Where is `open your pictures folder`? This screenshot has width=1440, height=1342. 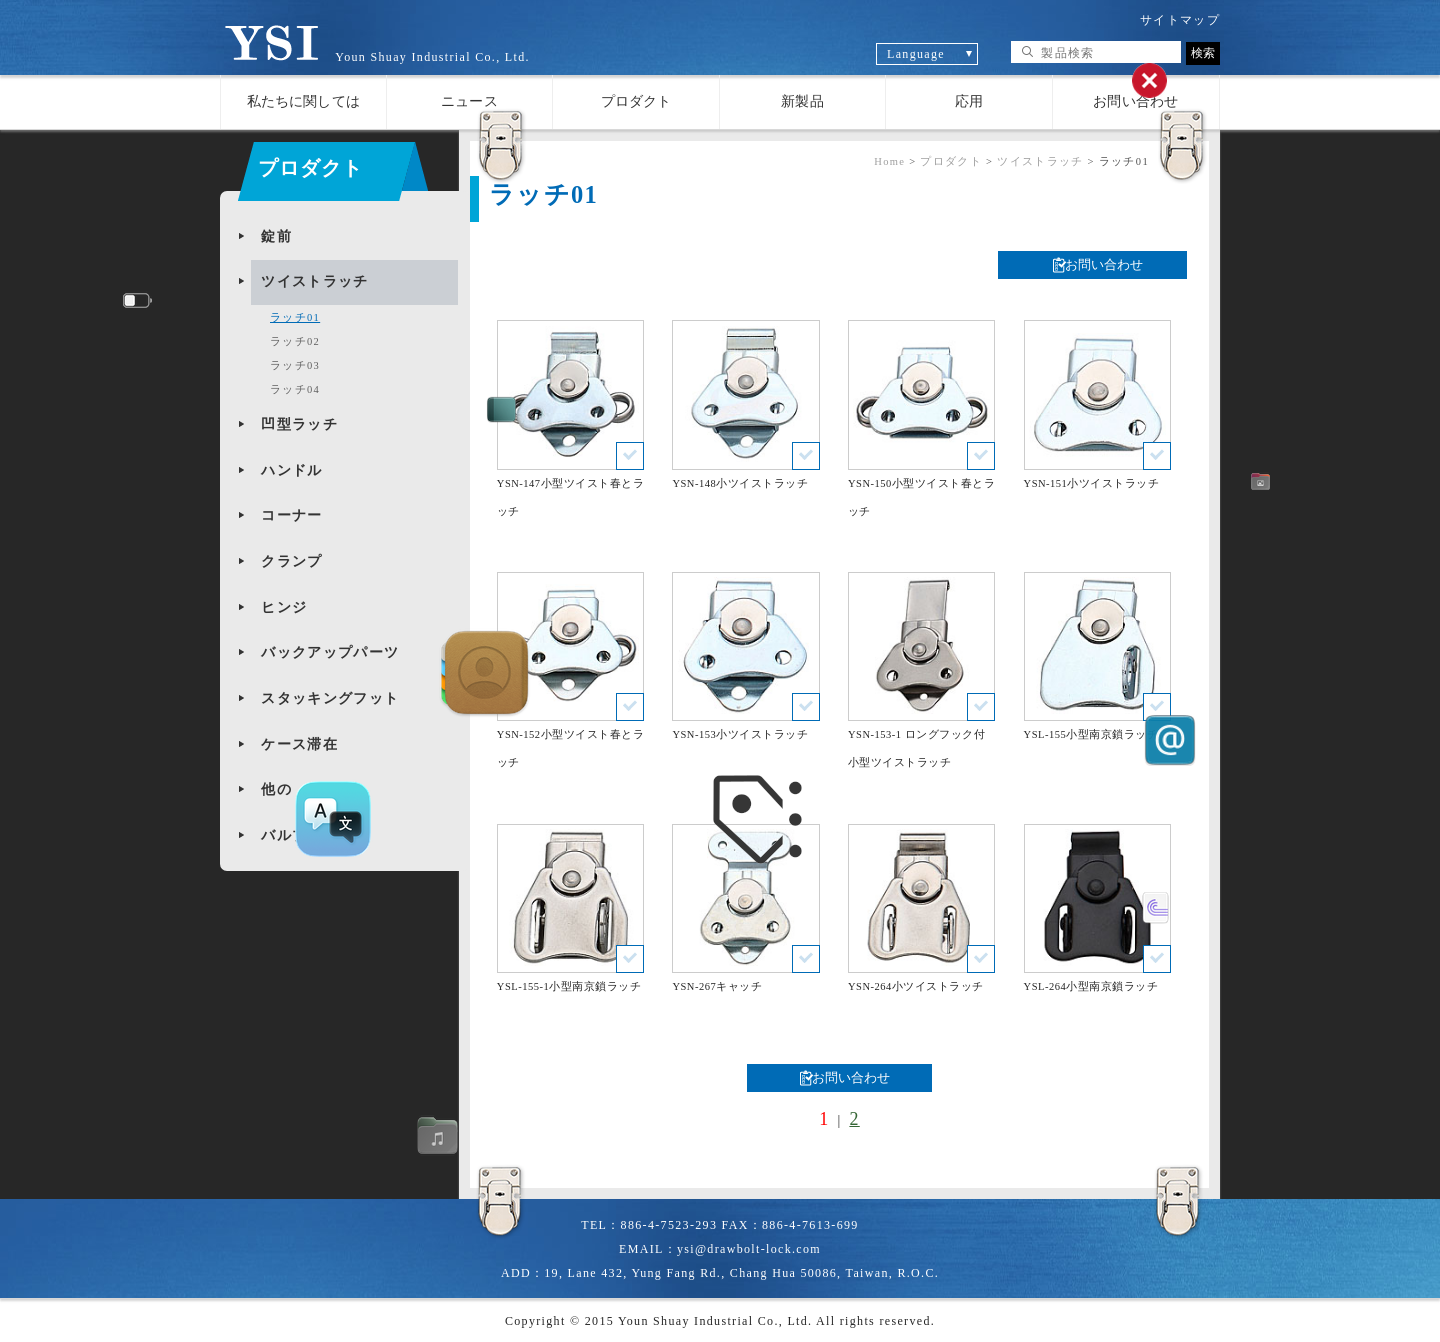
open your pictures folder is located at coordinates (1260, 481).